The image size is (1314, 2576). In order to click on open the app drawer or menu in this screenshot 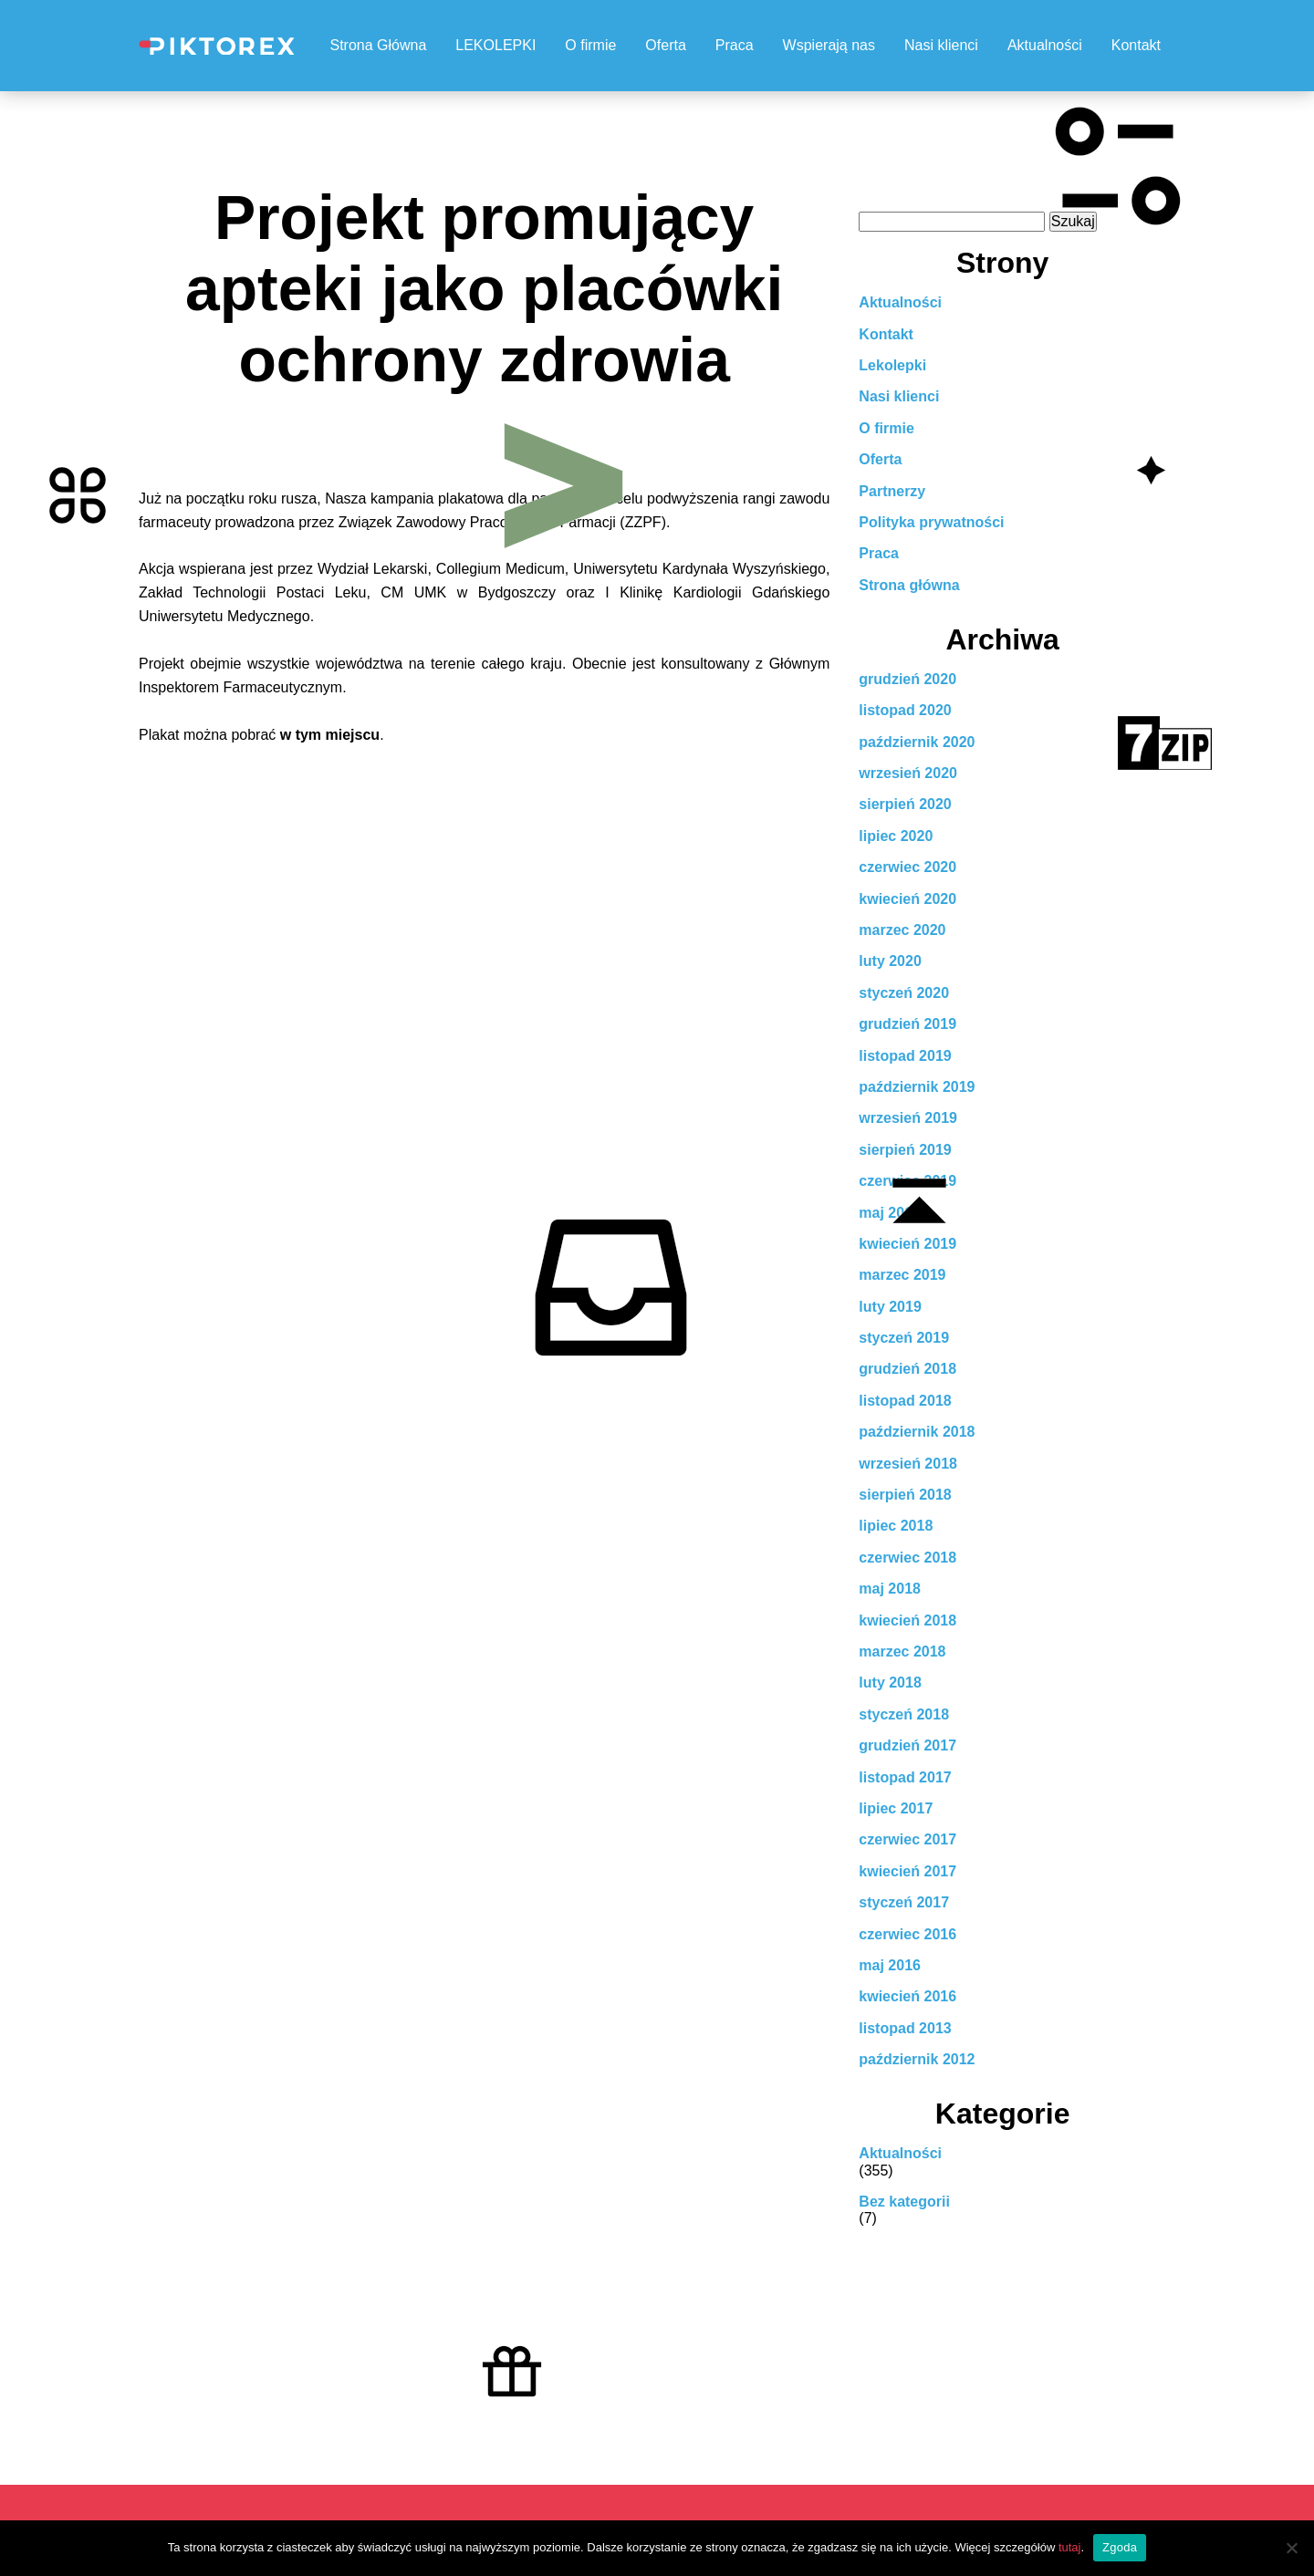, I will do `click(78, 495)`.